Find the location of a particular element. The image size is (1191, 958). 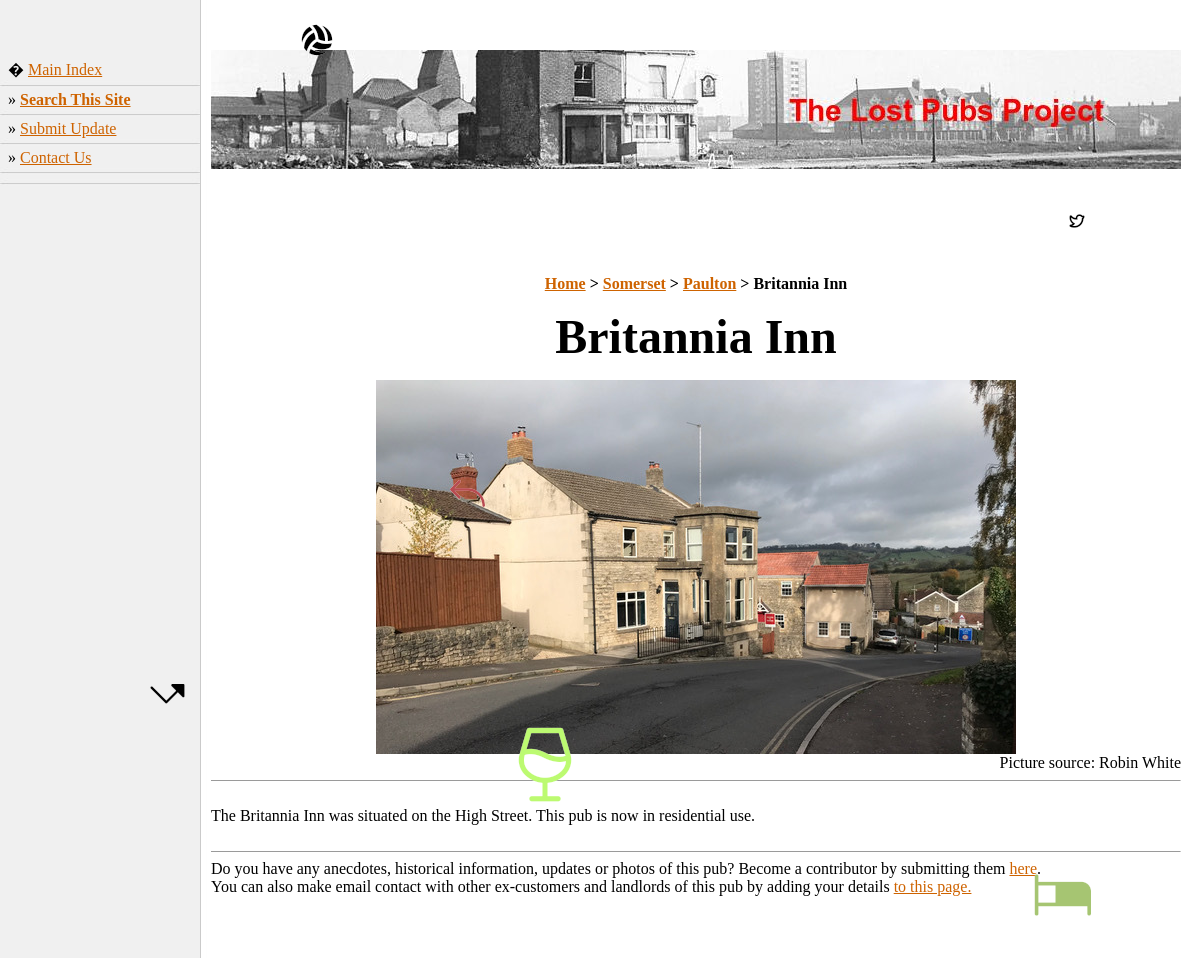

access volleyball or beach sports content is located at coordinates (317, 40).